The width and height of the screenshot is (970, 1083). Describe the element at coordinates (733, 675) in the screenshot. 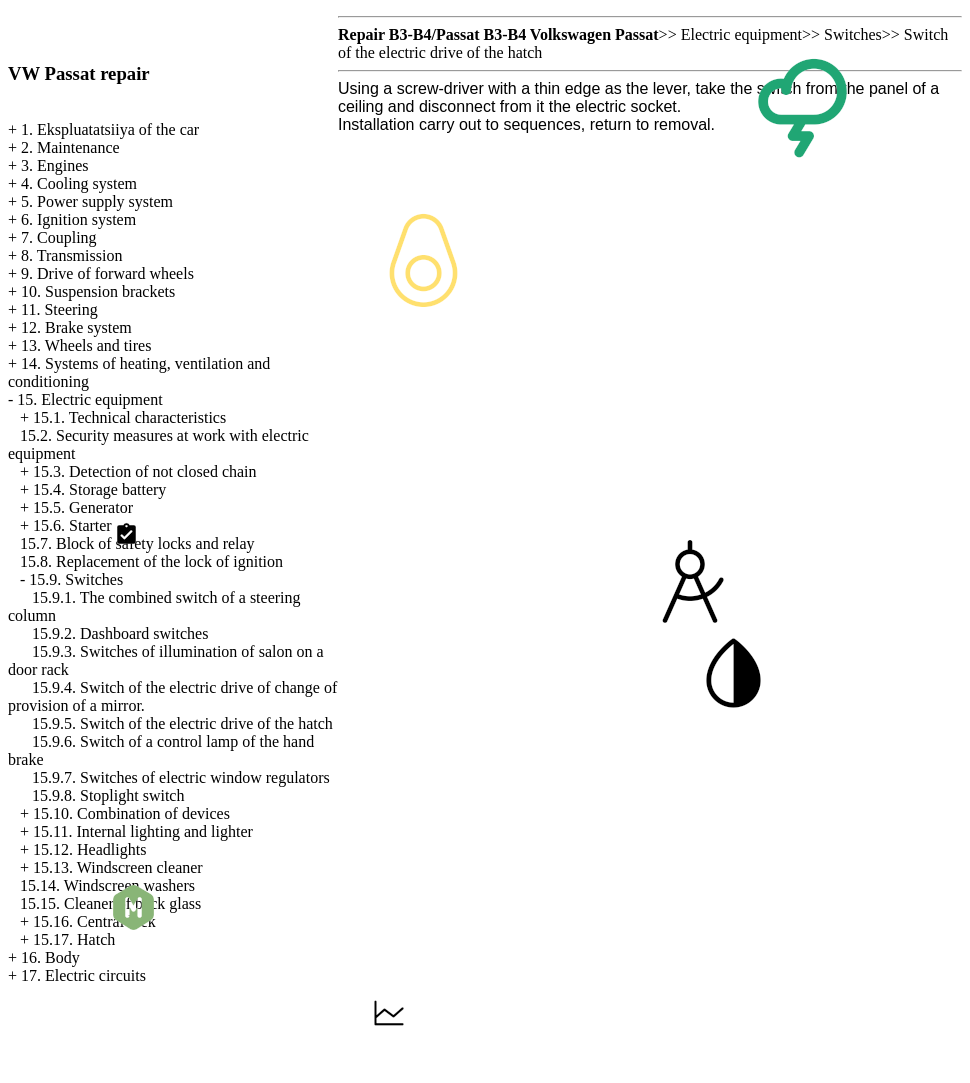

I see `adjust color saturation or contrast settings` at that location.